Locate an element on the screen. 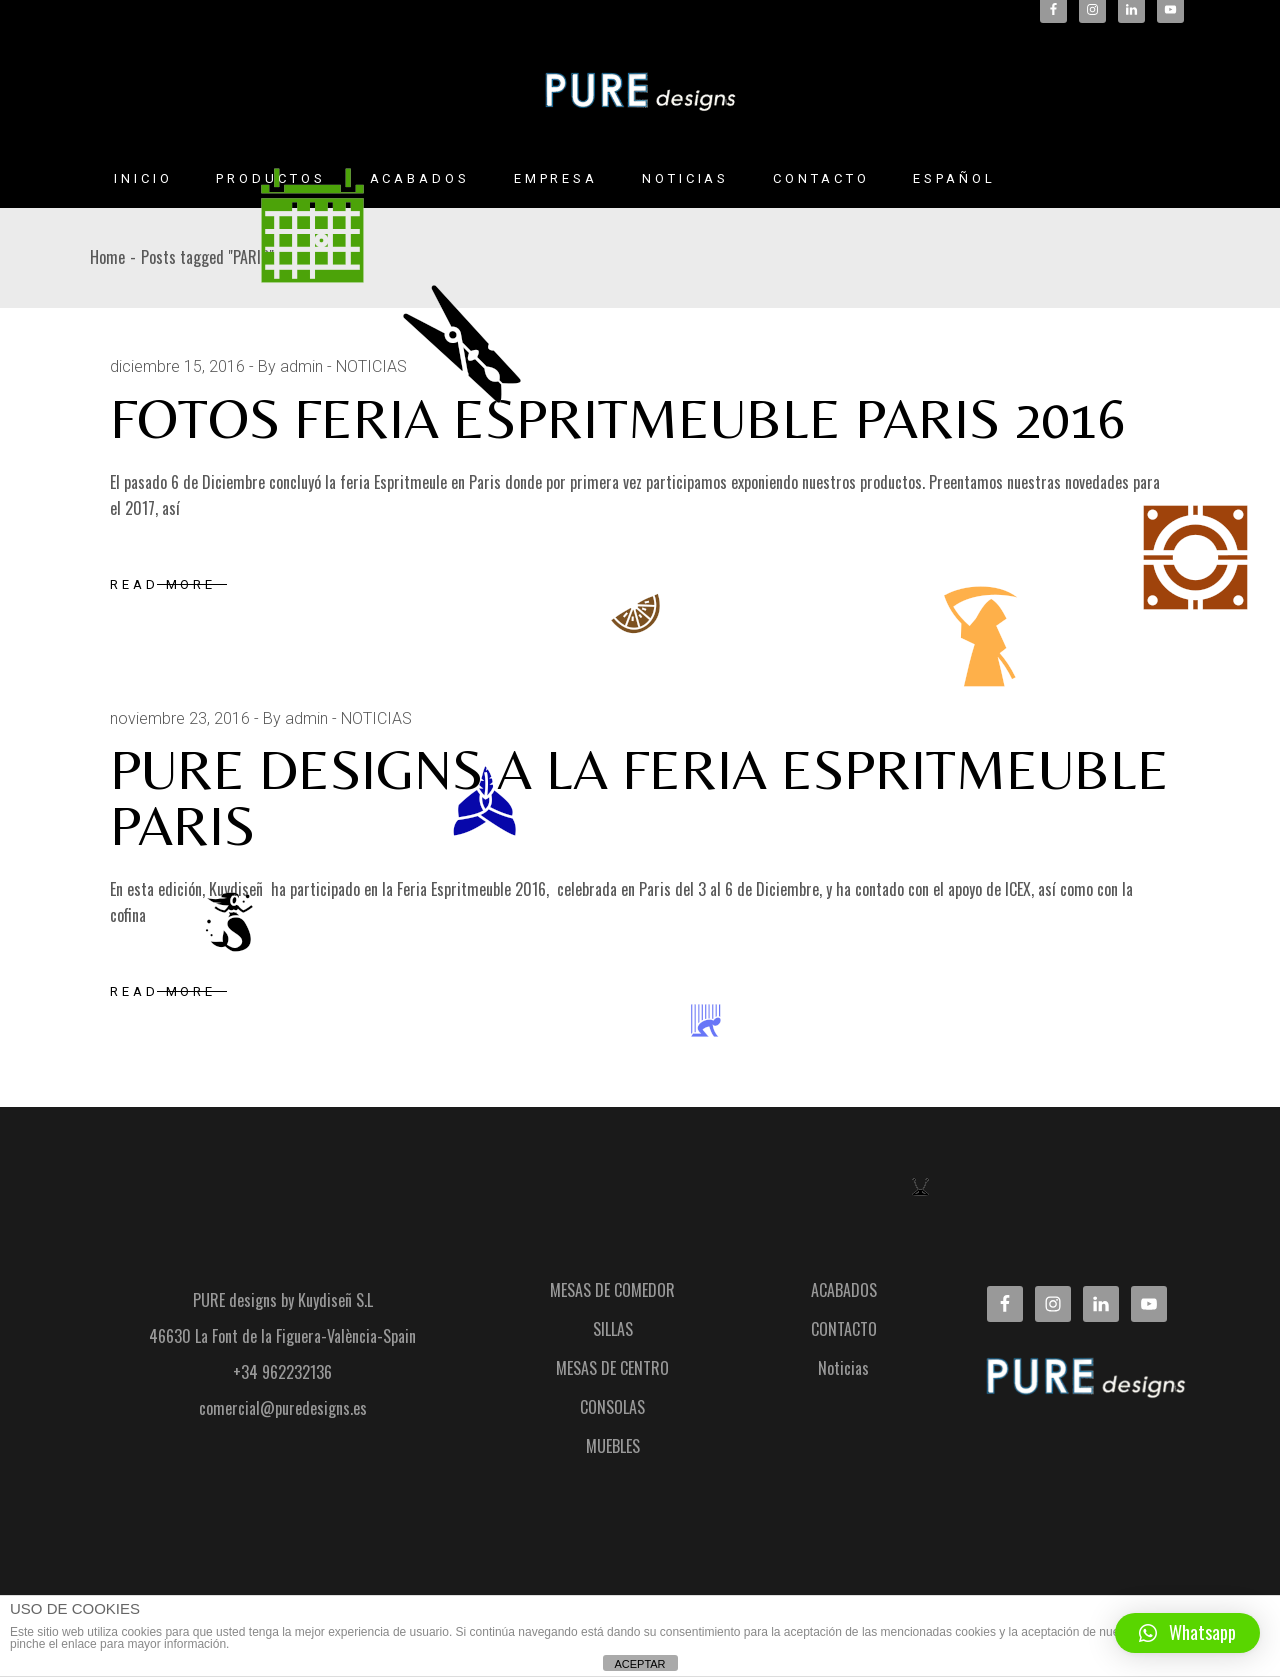 This screenshot has width=1280, height=1677. select turban headwear for character customization is located at coordinates (485, 801).